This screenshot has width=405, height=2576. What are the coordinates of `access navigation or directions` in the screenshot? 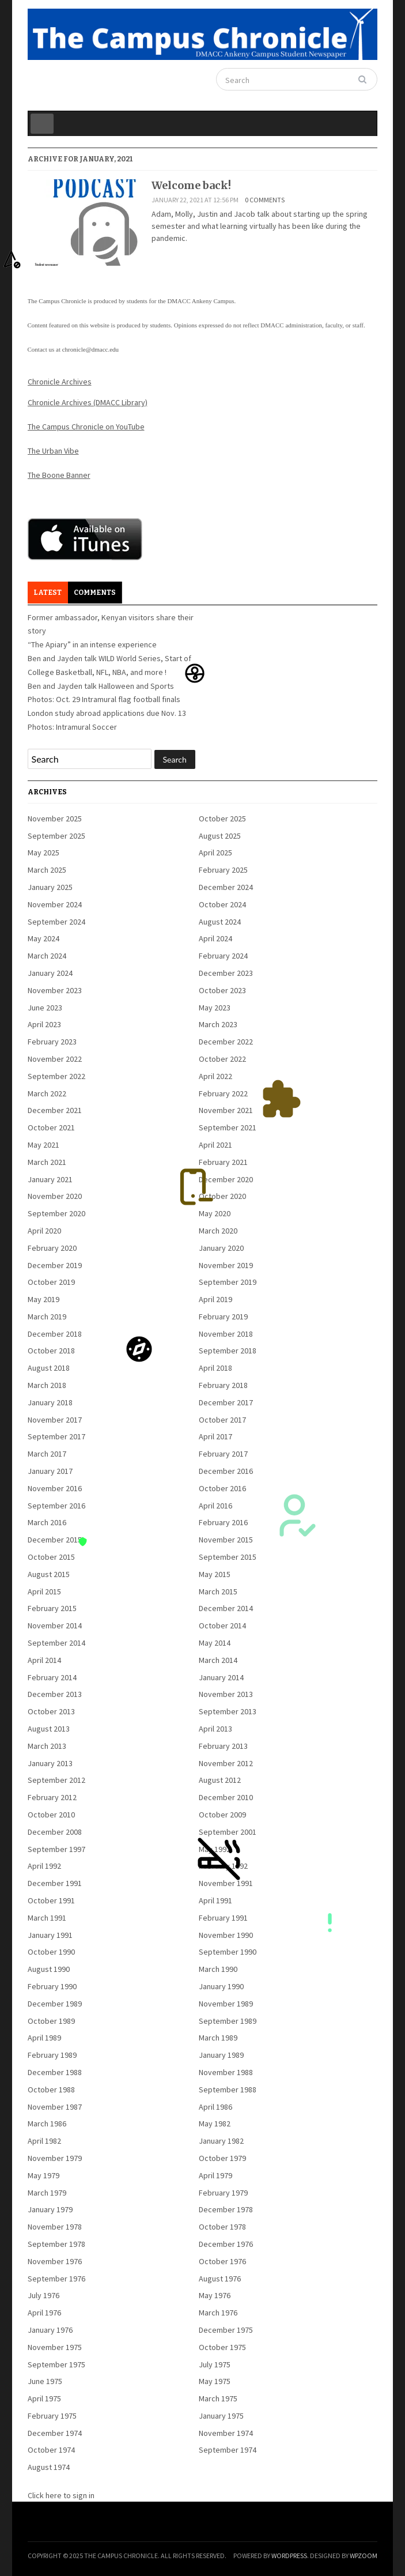 It's located at (139, 1349).